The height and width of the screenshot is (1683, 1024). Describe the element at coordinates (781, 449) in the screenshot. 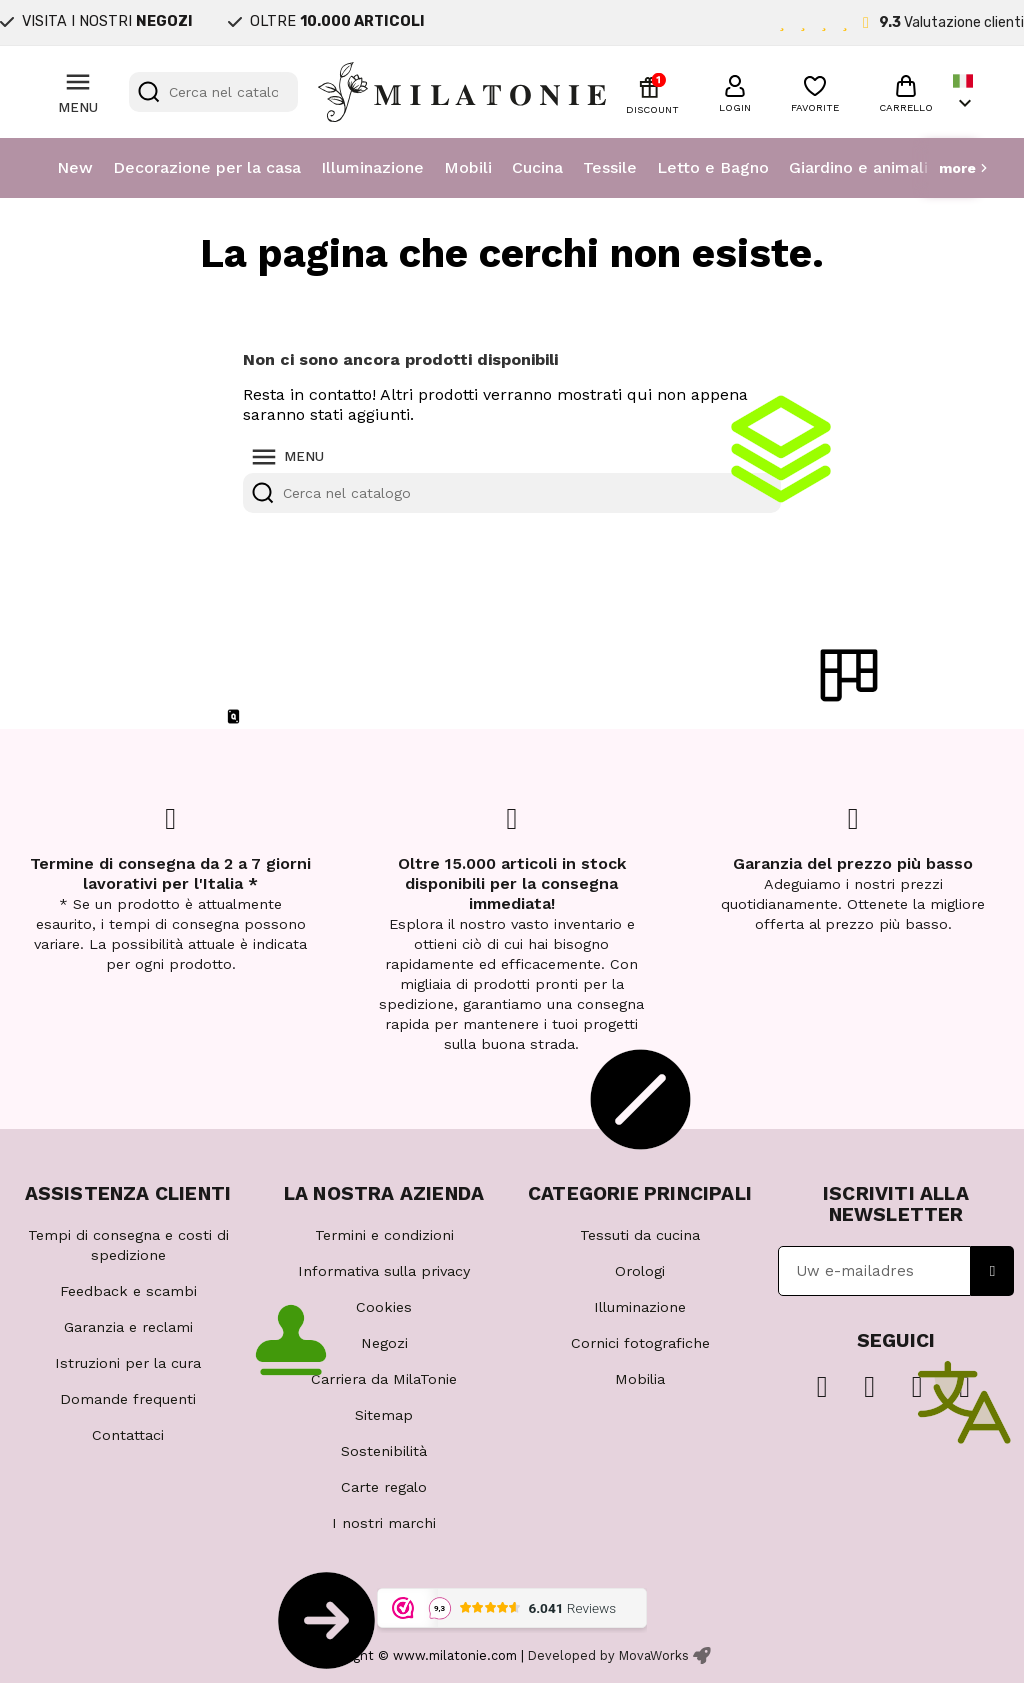

I see `view layered content or stacked items` at that location.